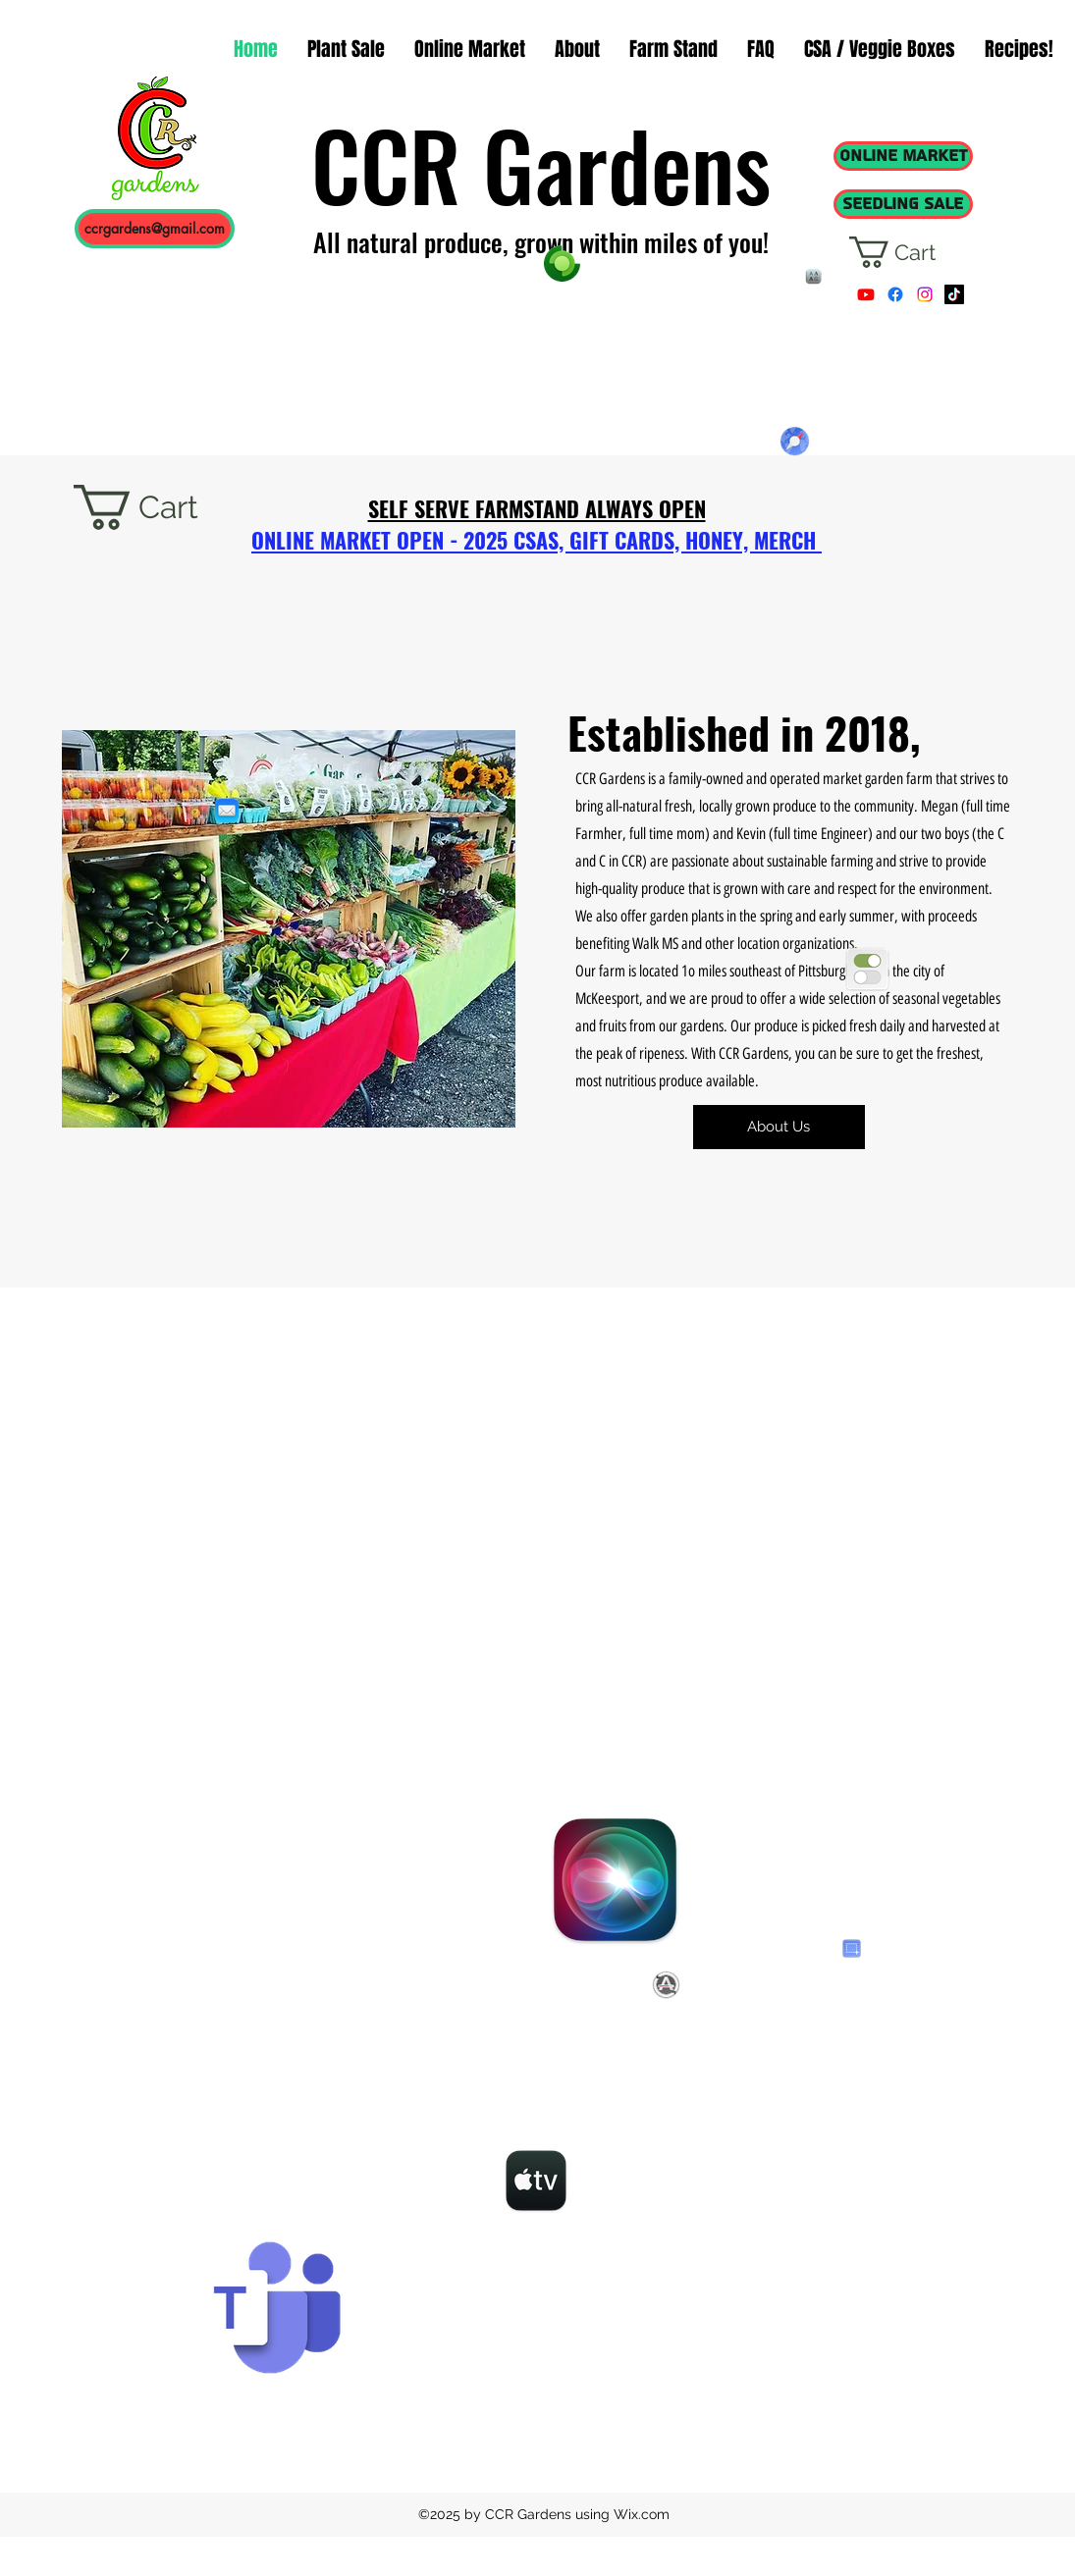  Describe the element at coordinates (813, 276) in the screenshot. I see `open font book to manage installed fonts` at that location.